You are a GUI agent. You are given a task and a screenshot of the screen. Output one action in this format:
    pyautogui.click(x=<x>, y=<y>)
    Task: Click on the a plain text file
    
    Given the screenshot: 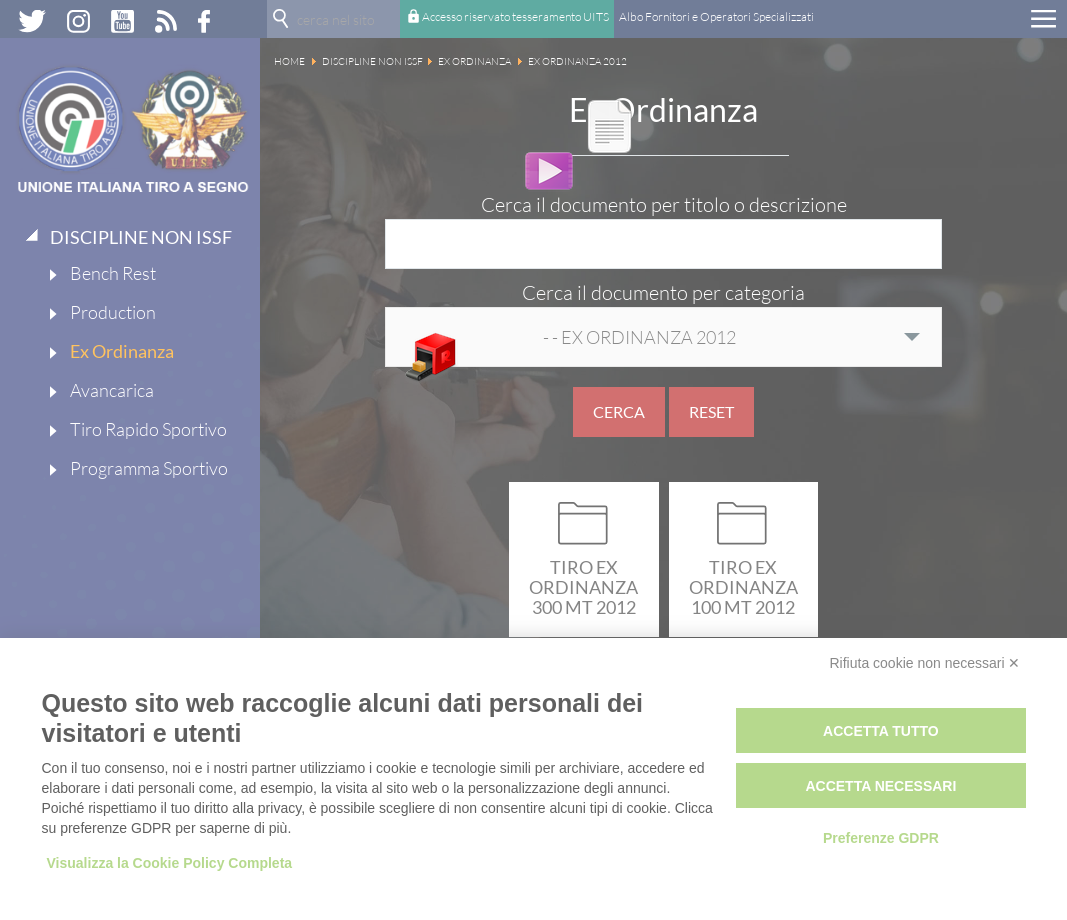 What is the action you would take?
    pyautogui.click(x=609, y=126)
    